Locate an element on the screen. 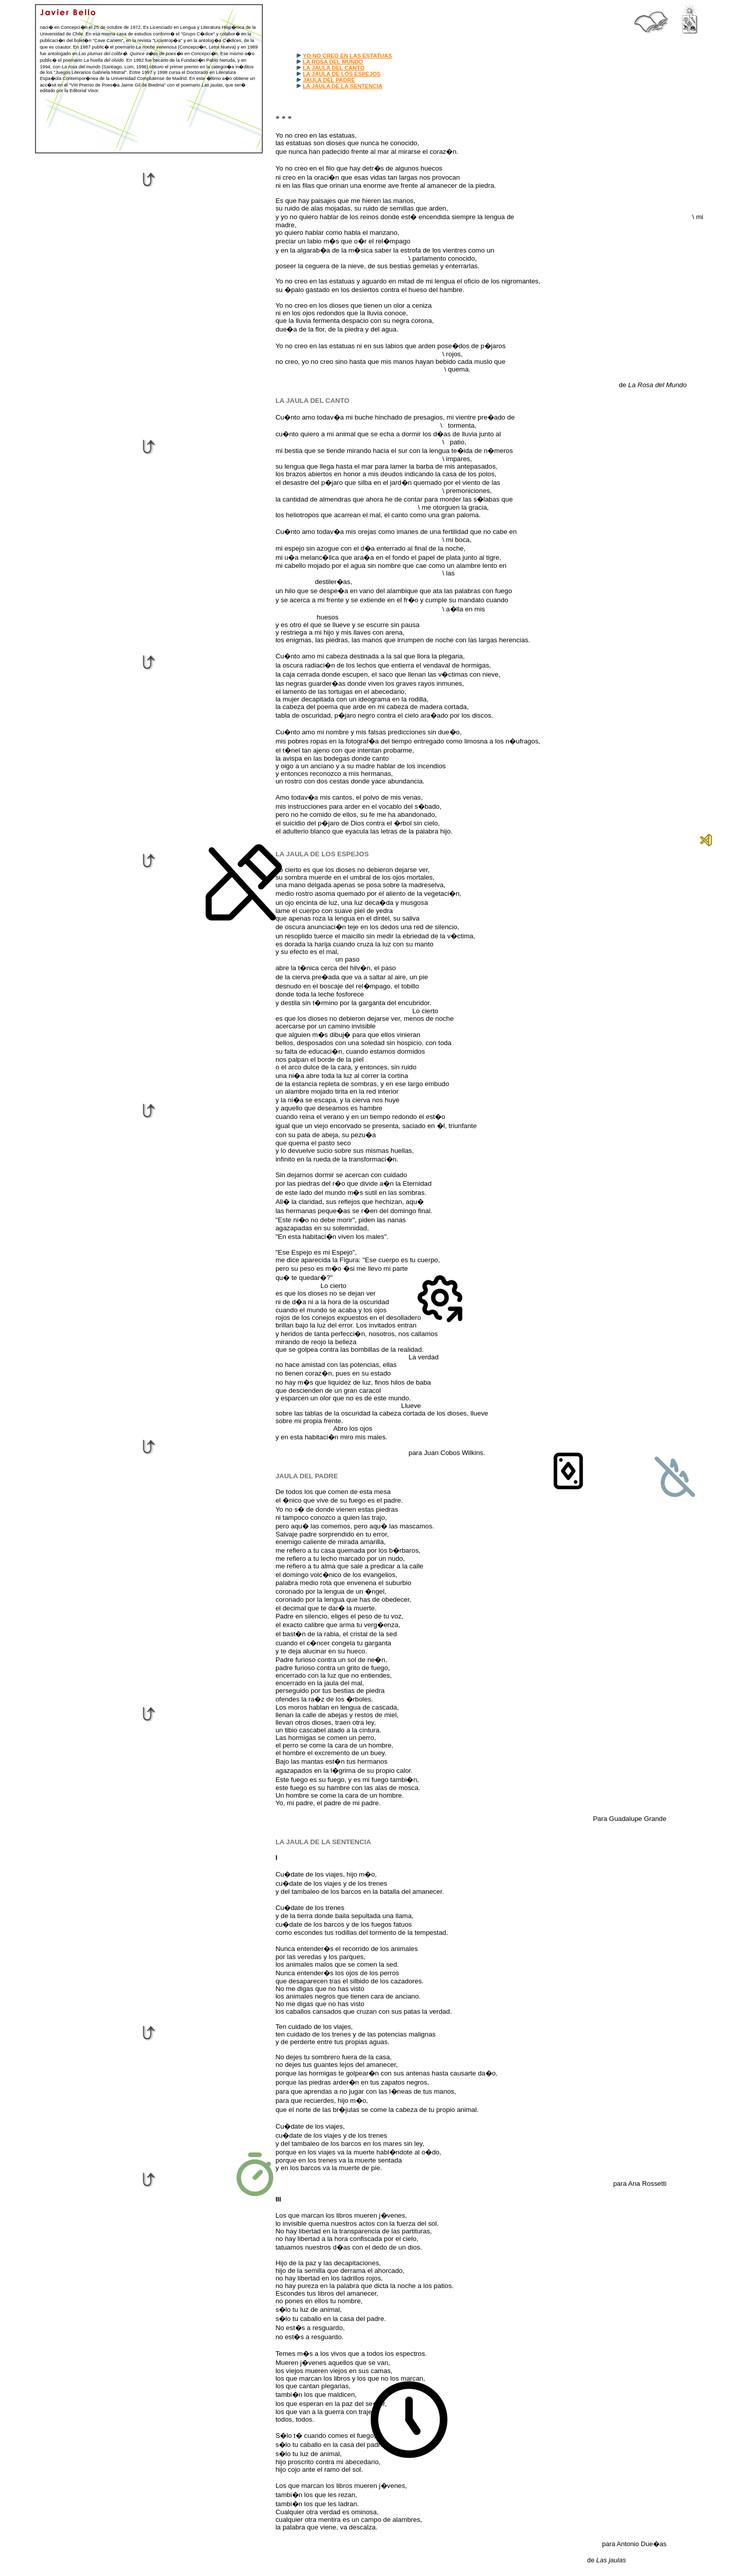 The image size is (729, 2576). disable hot or trending content is located at coordinates (675, 1477).